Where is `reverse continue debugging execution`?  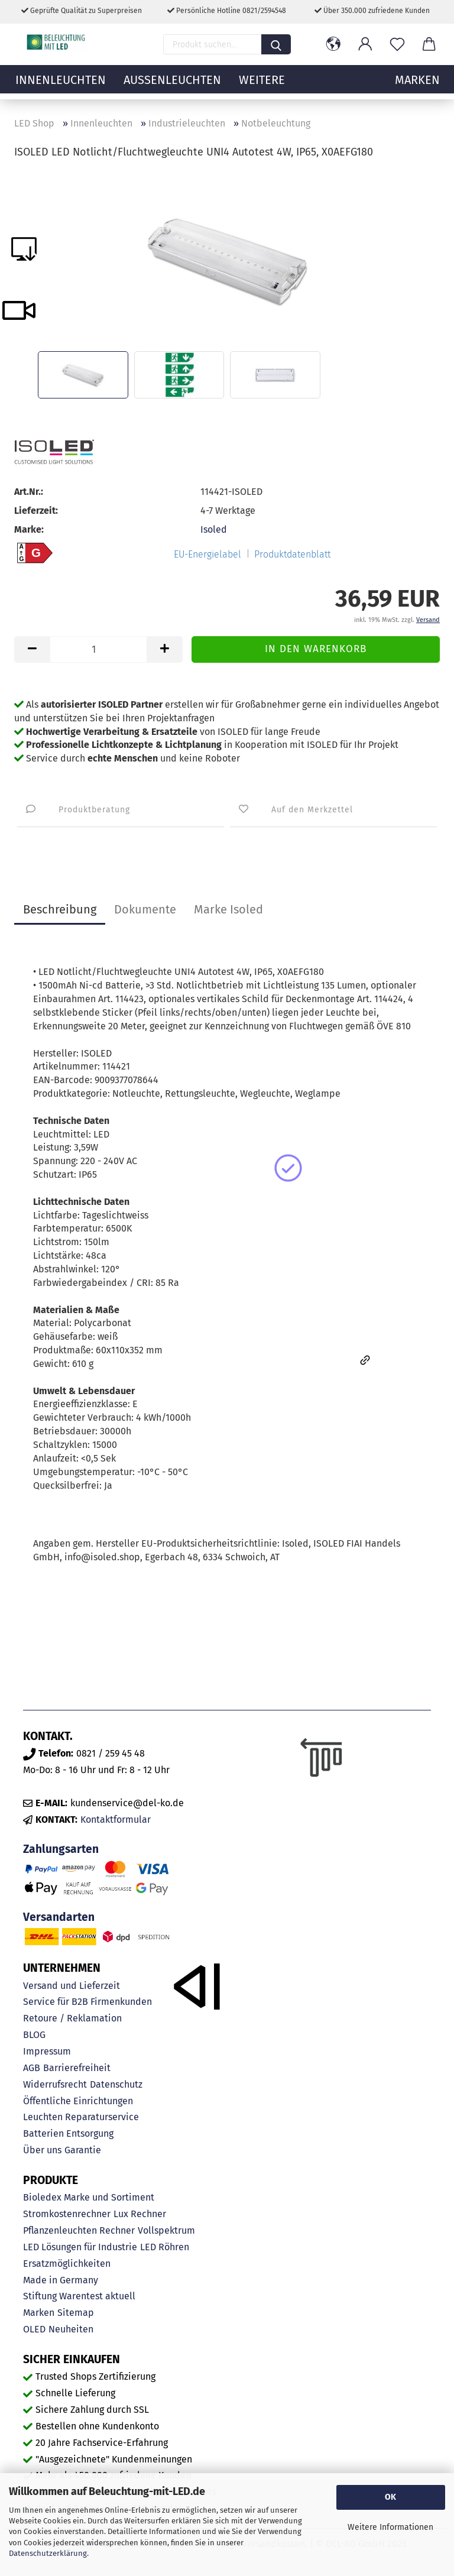 reverse continue debugging execution is located at coordinates (199, 1987).